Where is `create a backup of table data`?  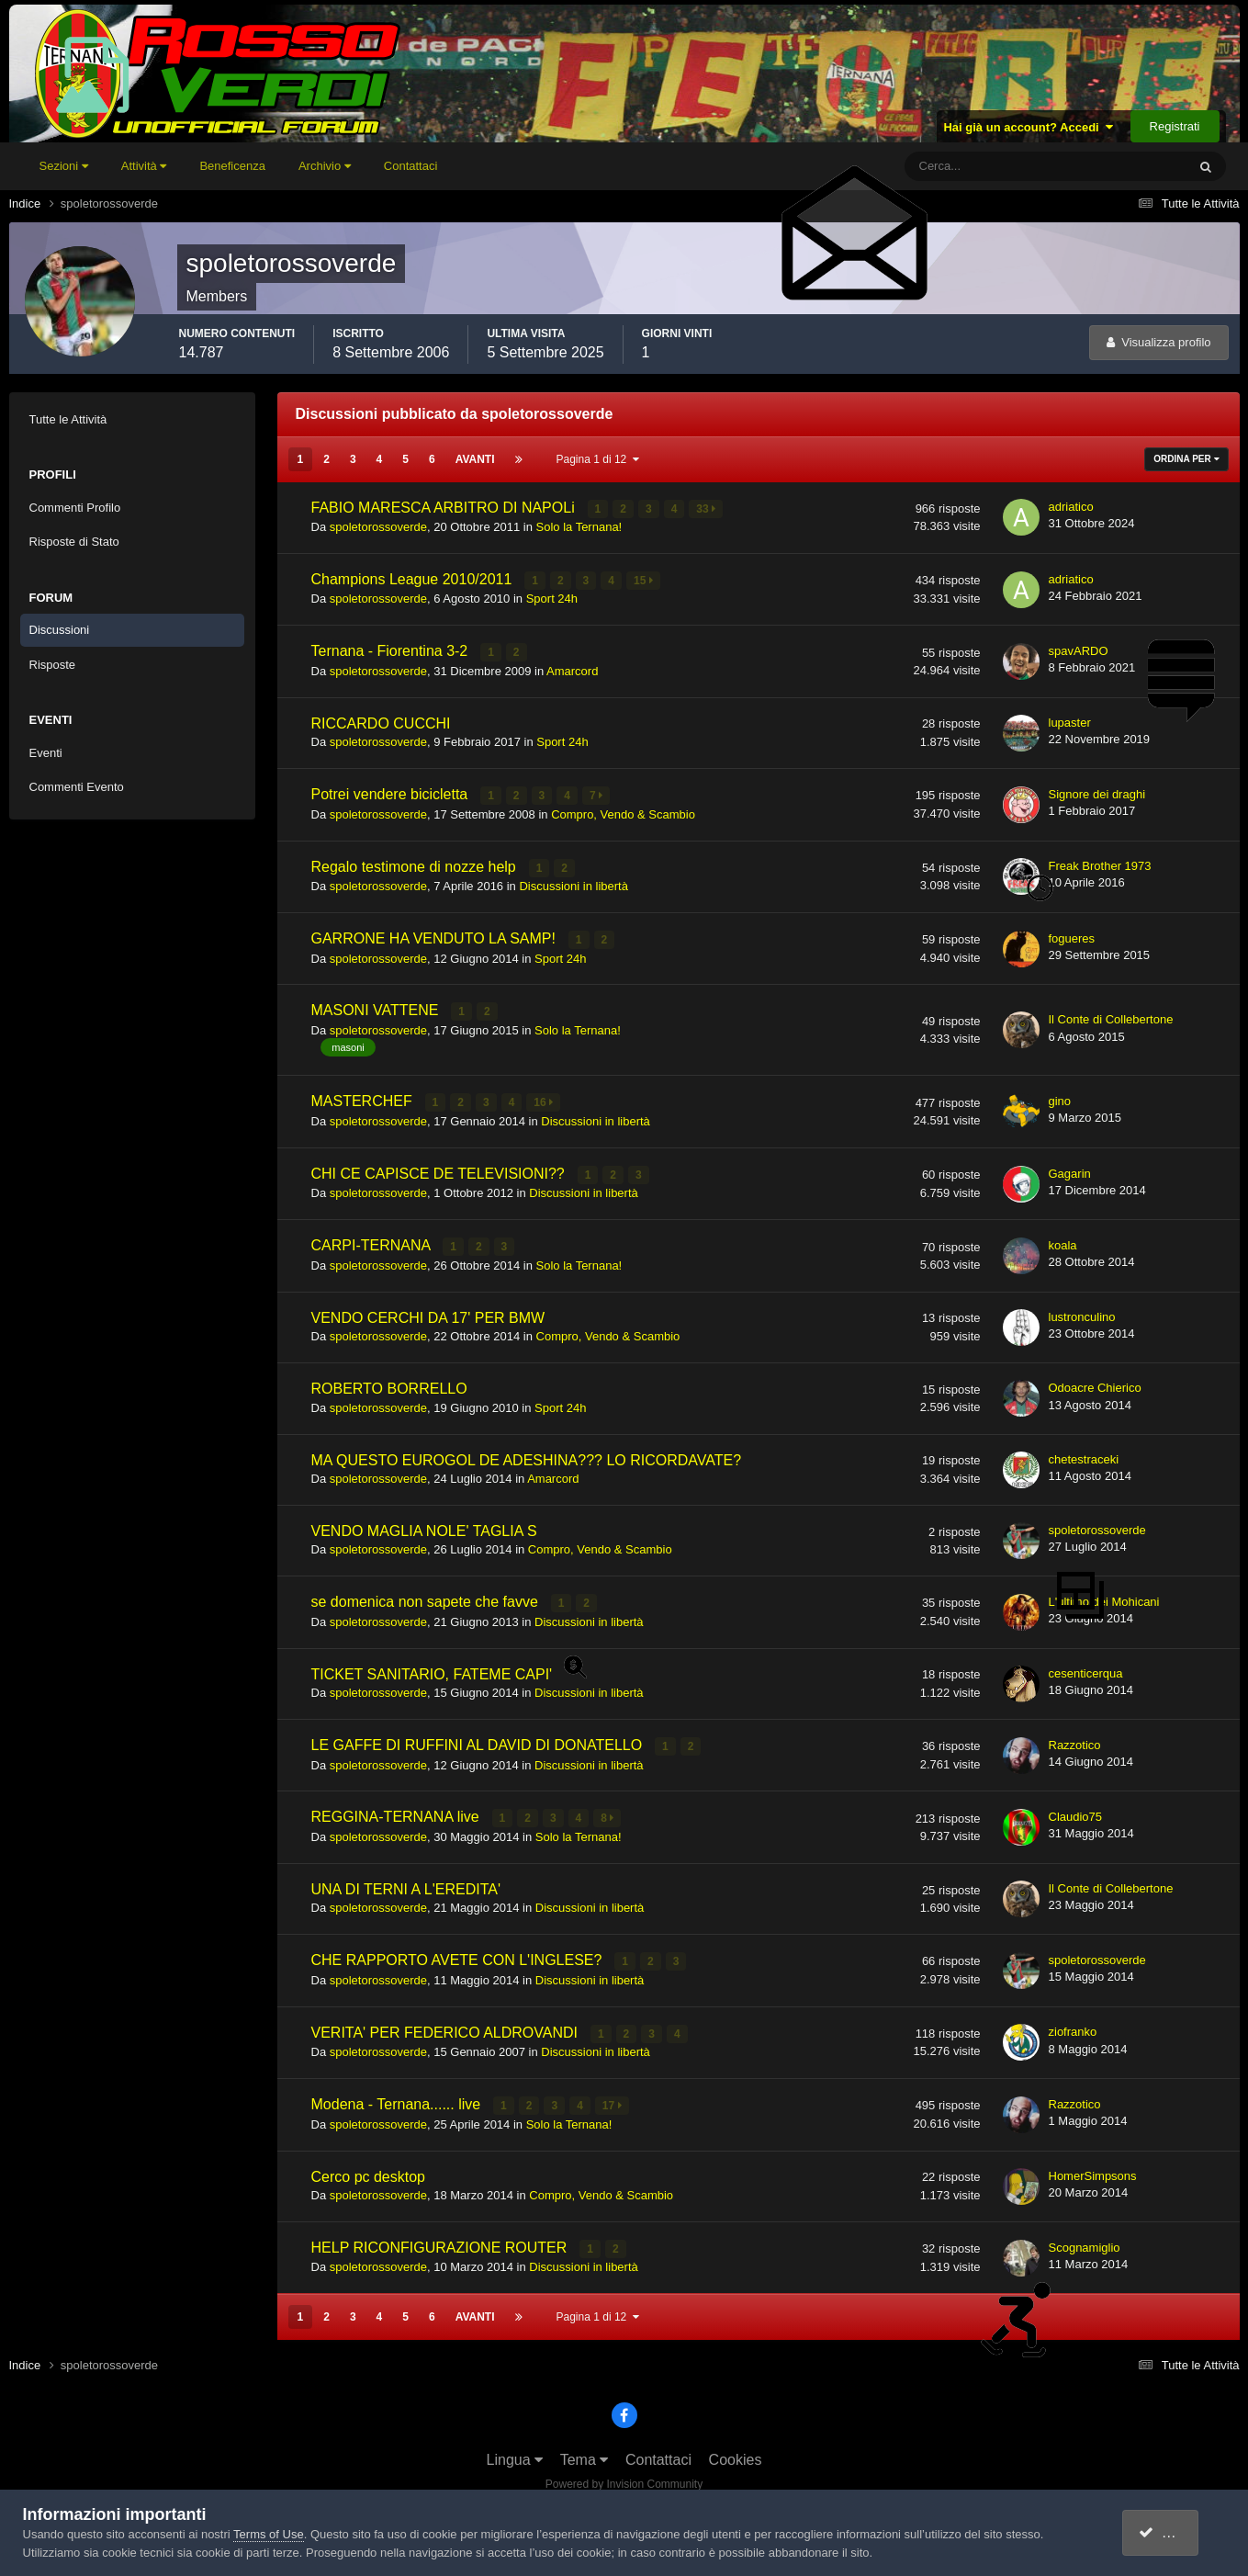
create a backup of table data is located at coordinates (1080, 1595).